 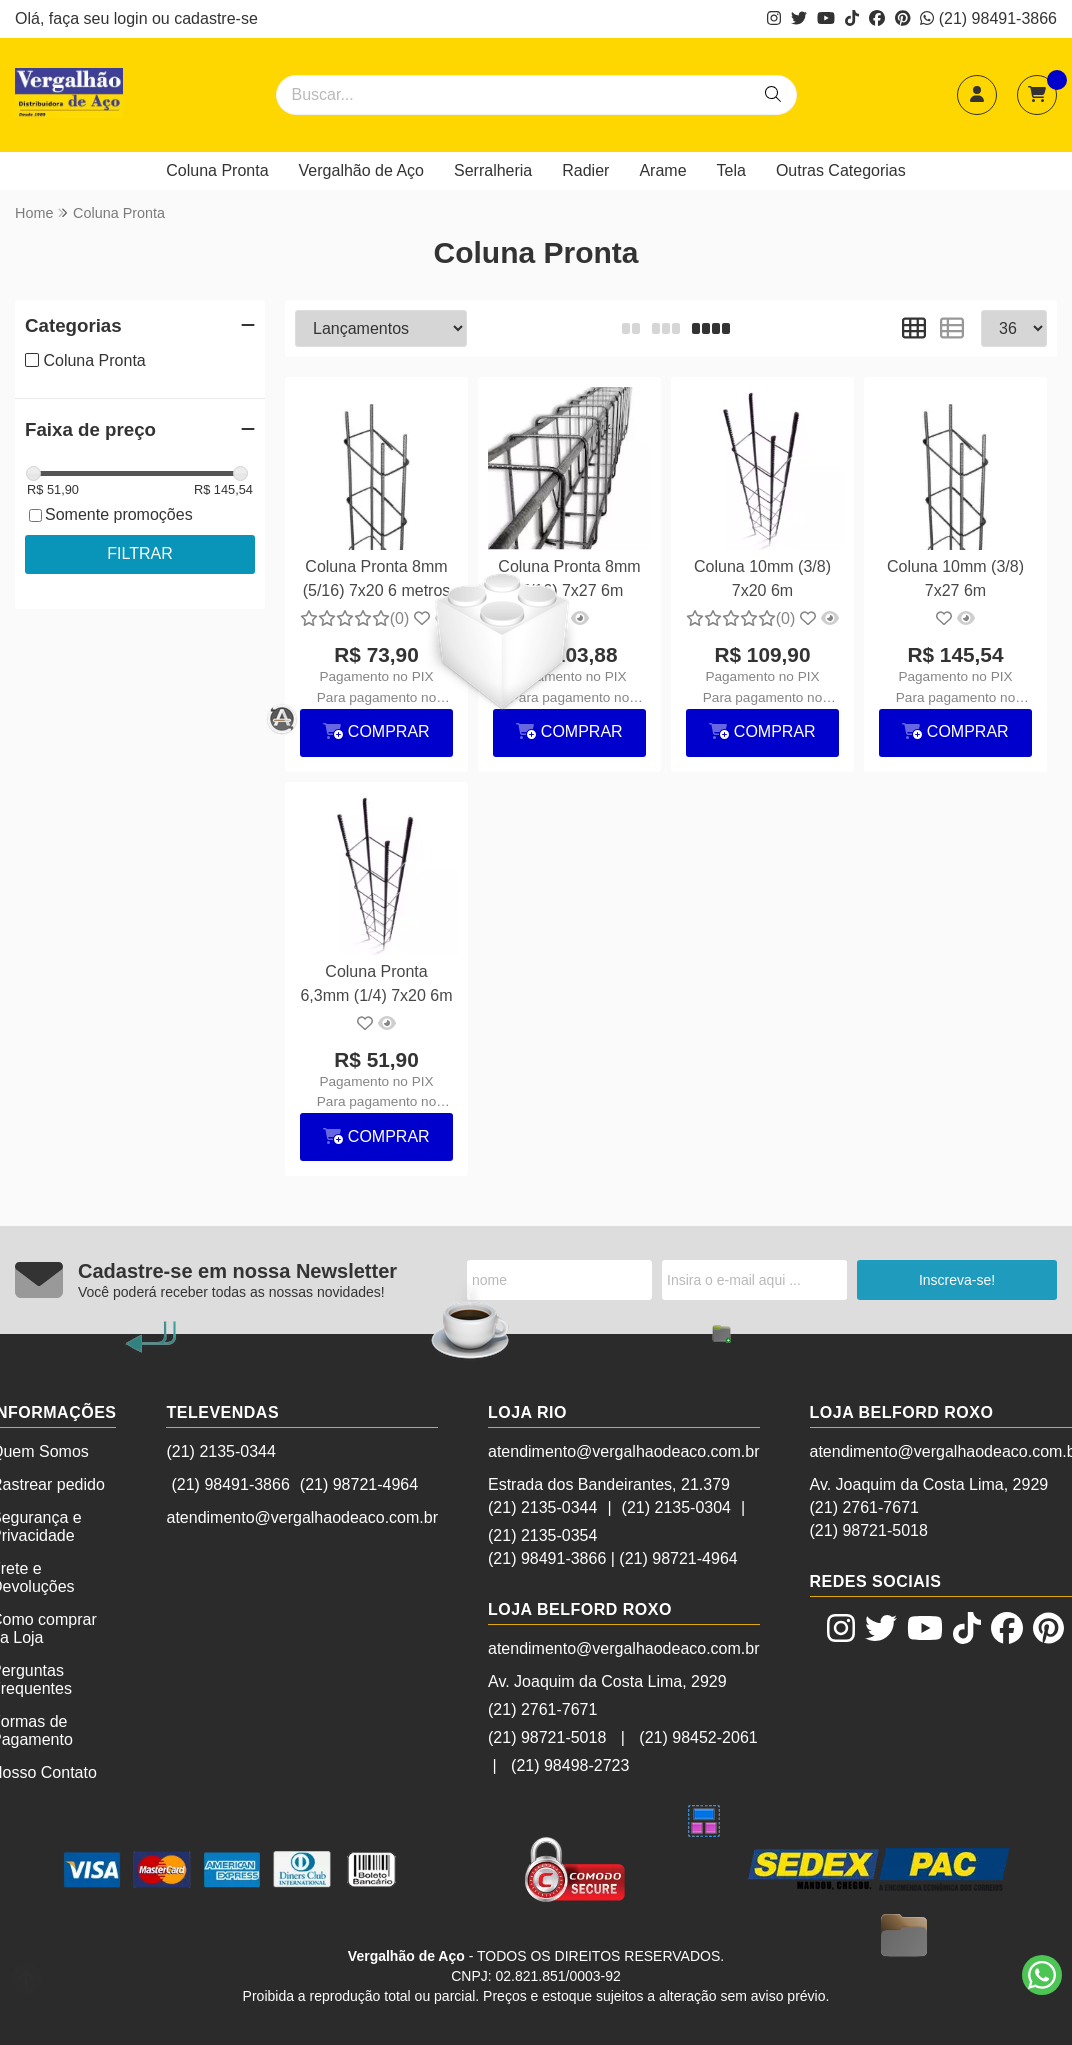 I want to click on kernel extension file for macOS system, so click(x=501, y=642).